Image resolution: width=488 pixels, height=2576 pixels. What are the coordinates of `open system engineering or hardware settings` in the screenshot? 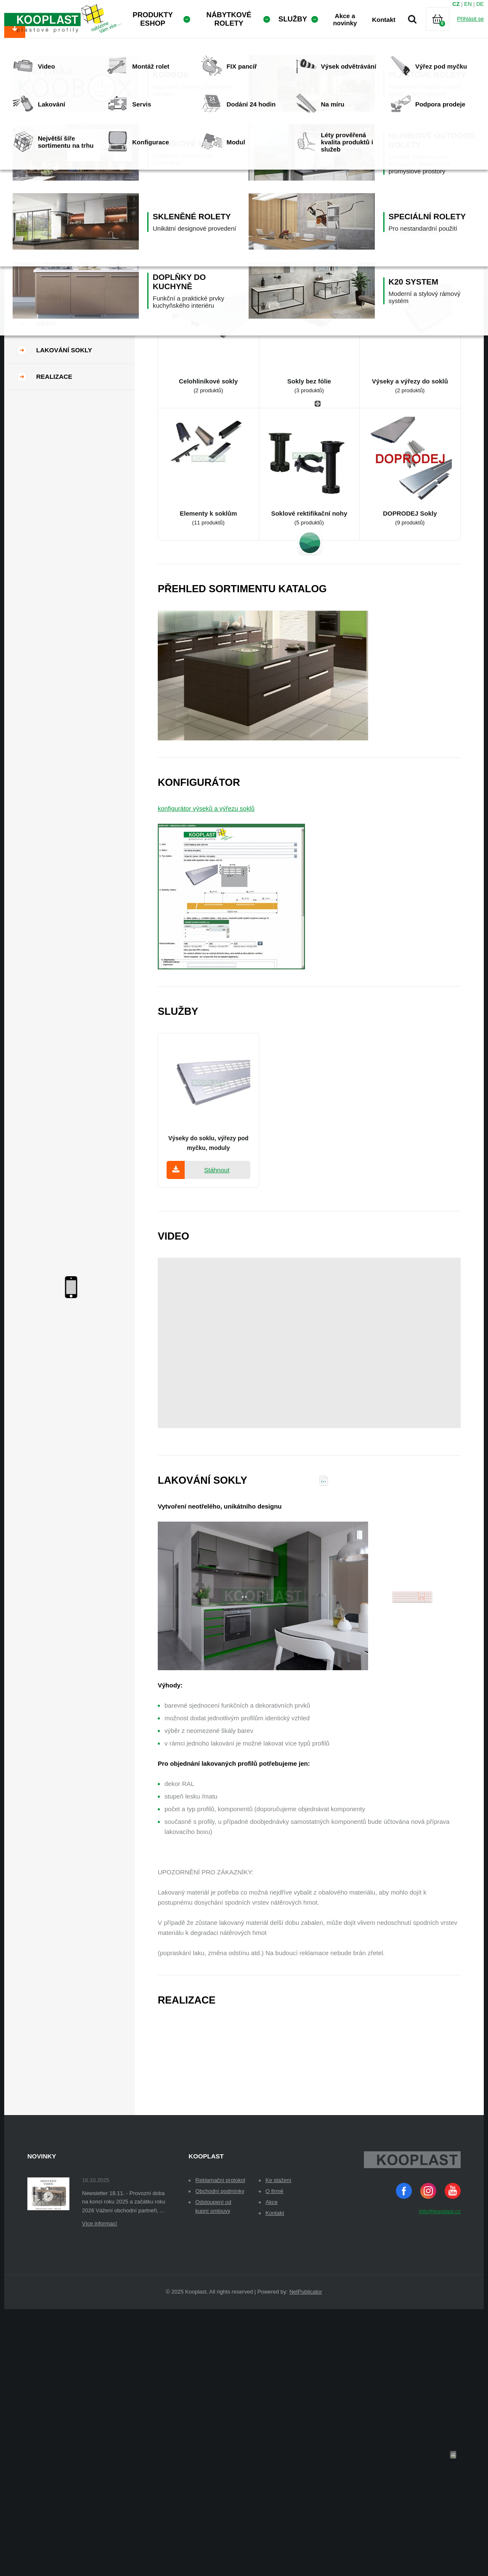 It's located at (318, 404).